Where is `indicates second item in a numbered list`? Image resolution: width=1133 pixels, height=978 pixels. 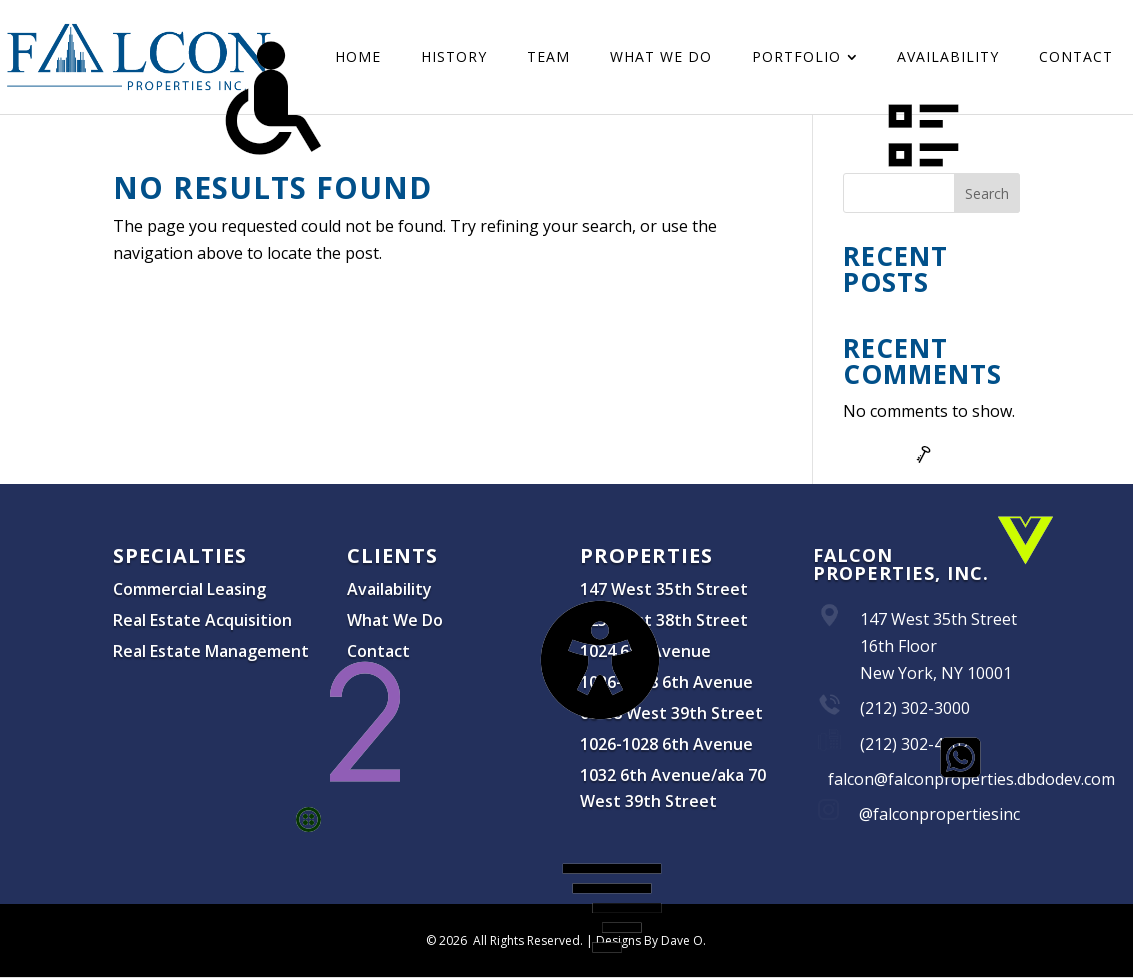 indicates second item in a numbered list is located at coordinates (365, 723).